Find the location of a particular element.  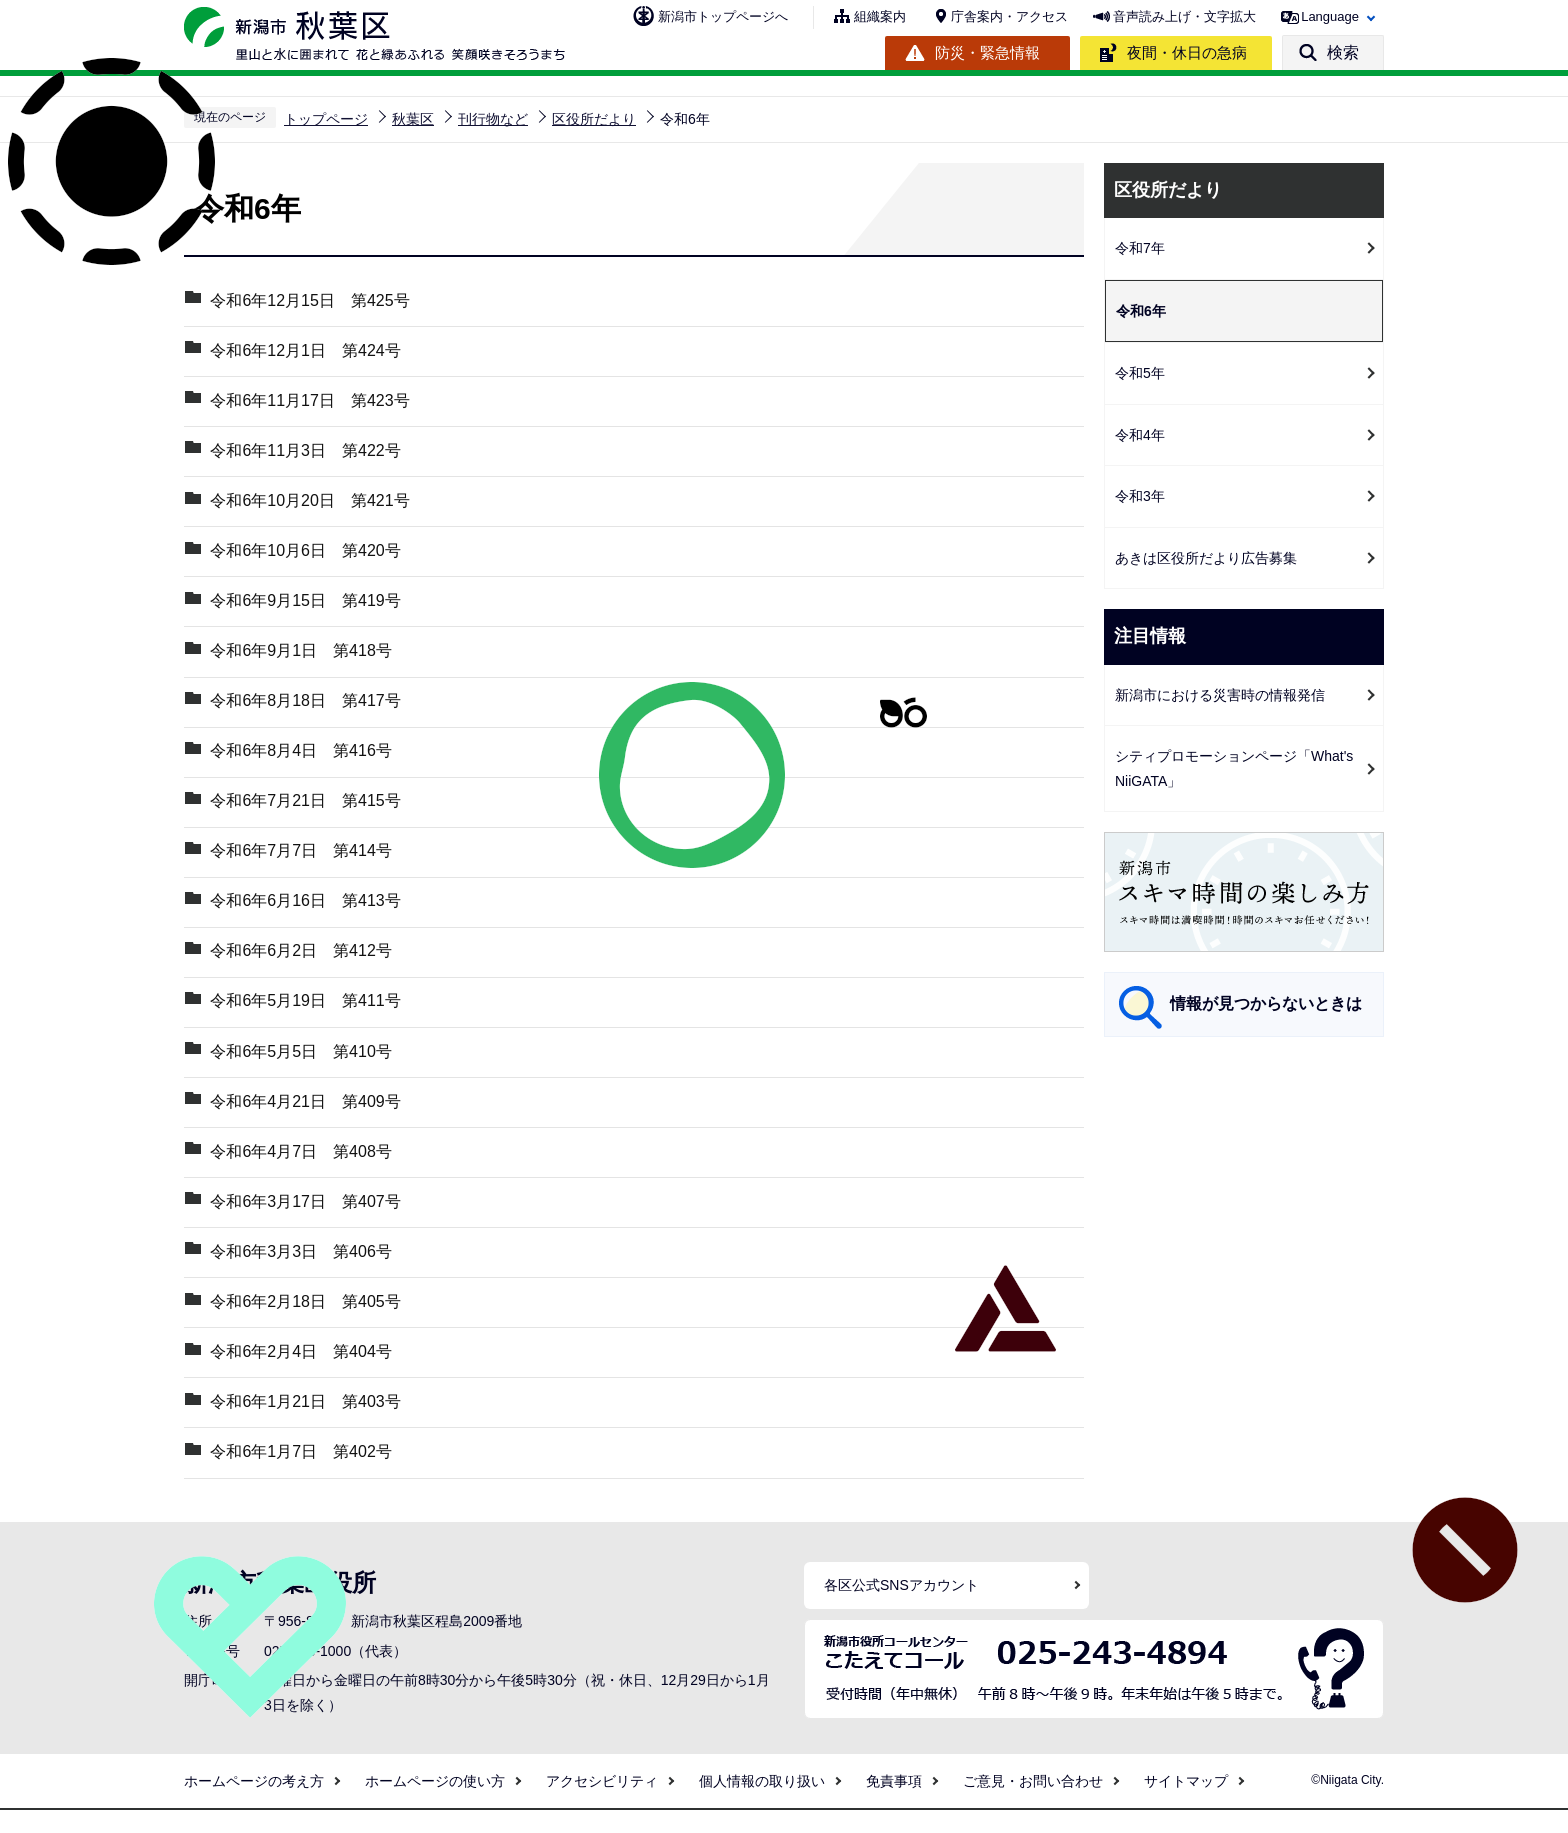

ghost publishing platform logo is located at coordinates (692, 775).